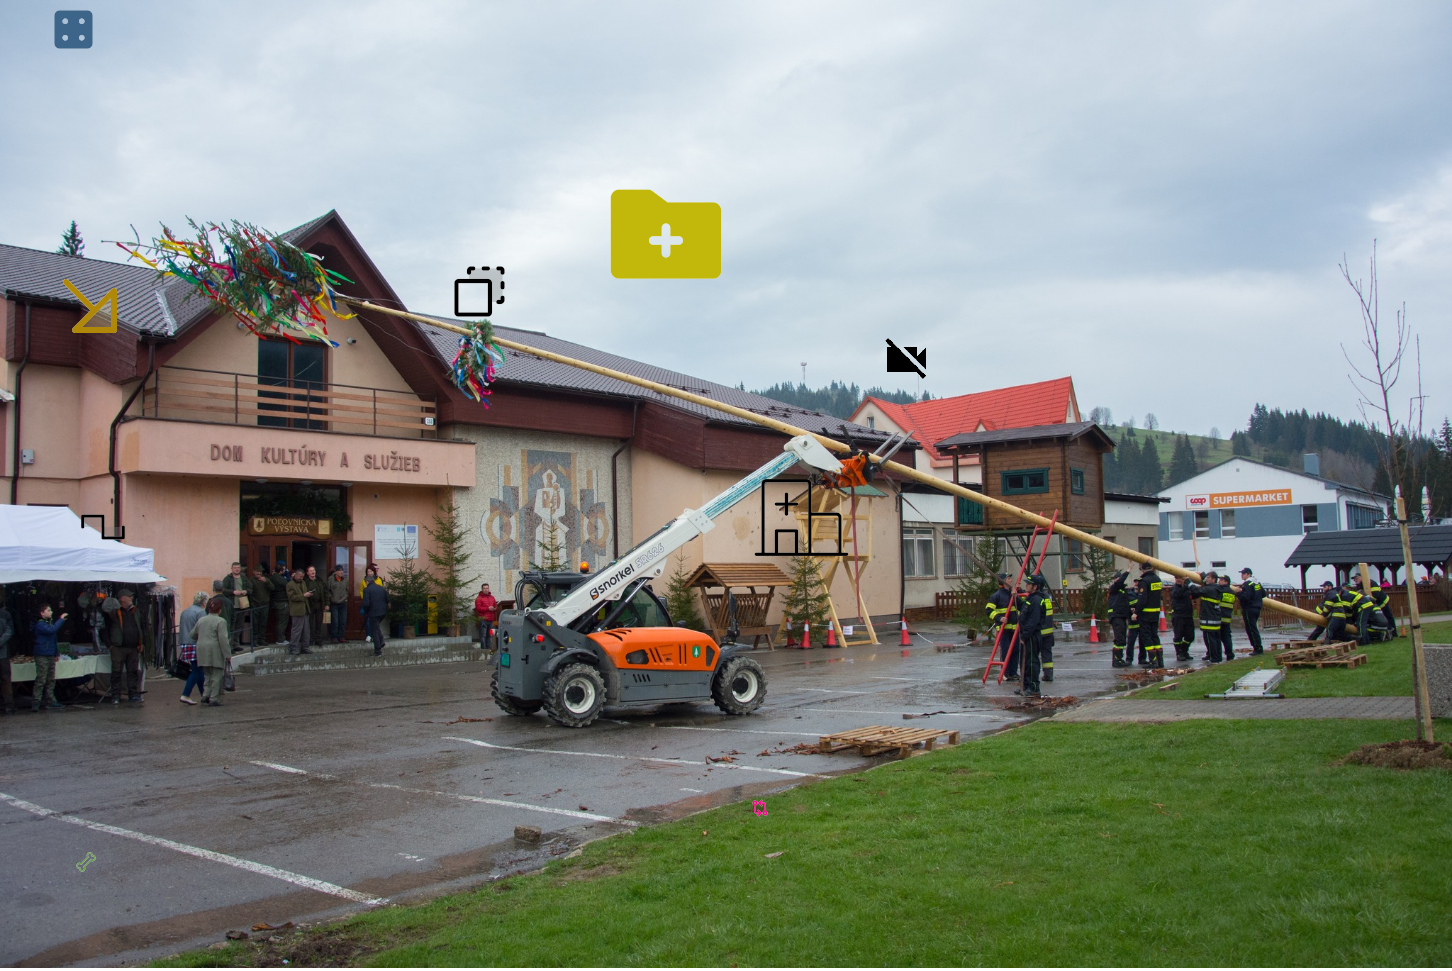  What do you see at coordinates (90, 306) in the screenshot?
I see `navigate to the next item diagonally` at bounding box center [90, 306].